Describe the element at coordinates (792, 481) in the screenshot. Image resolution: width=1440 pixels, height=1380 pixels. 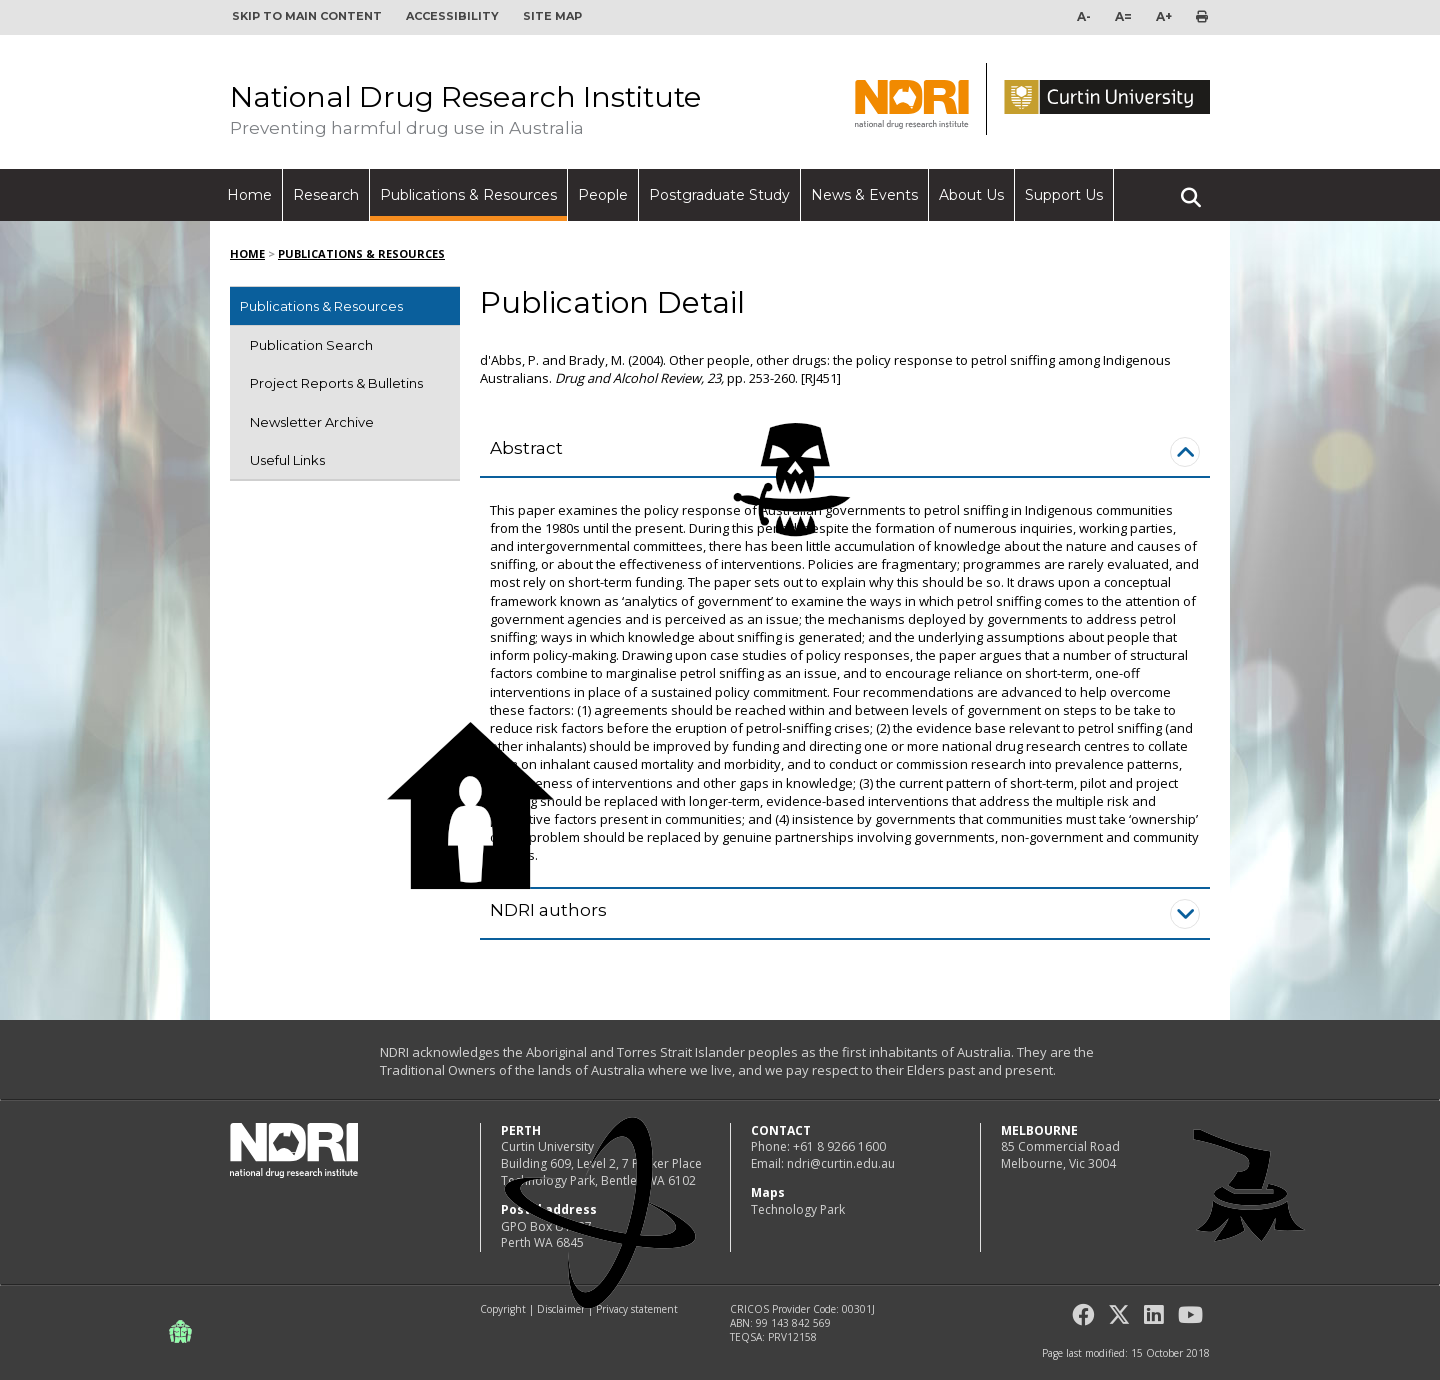
I see `indicates a critical hit or bite attack ability` at that location.